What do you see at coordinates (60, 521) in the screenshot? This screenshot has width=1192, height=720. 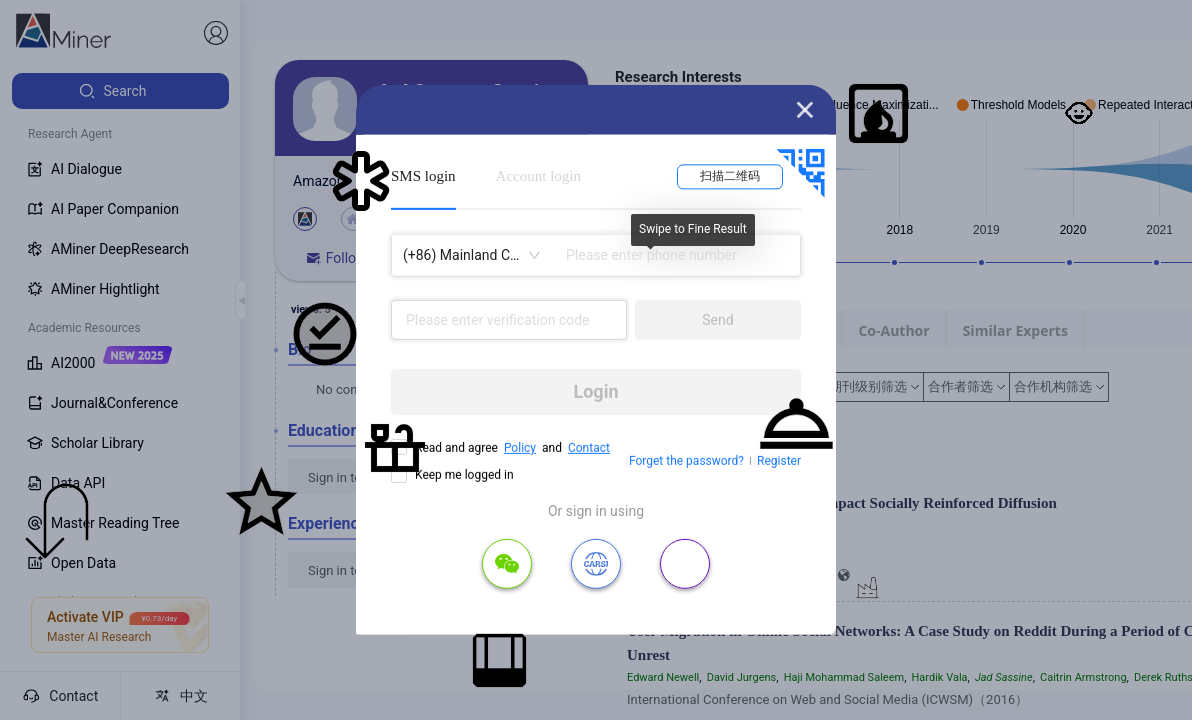 I see `undo or go back to previous state` at bounding box center [60, 521].